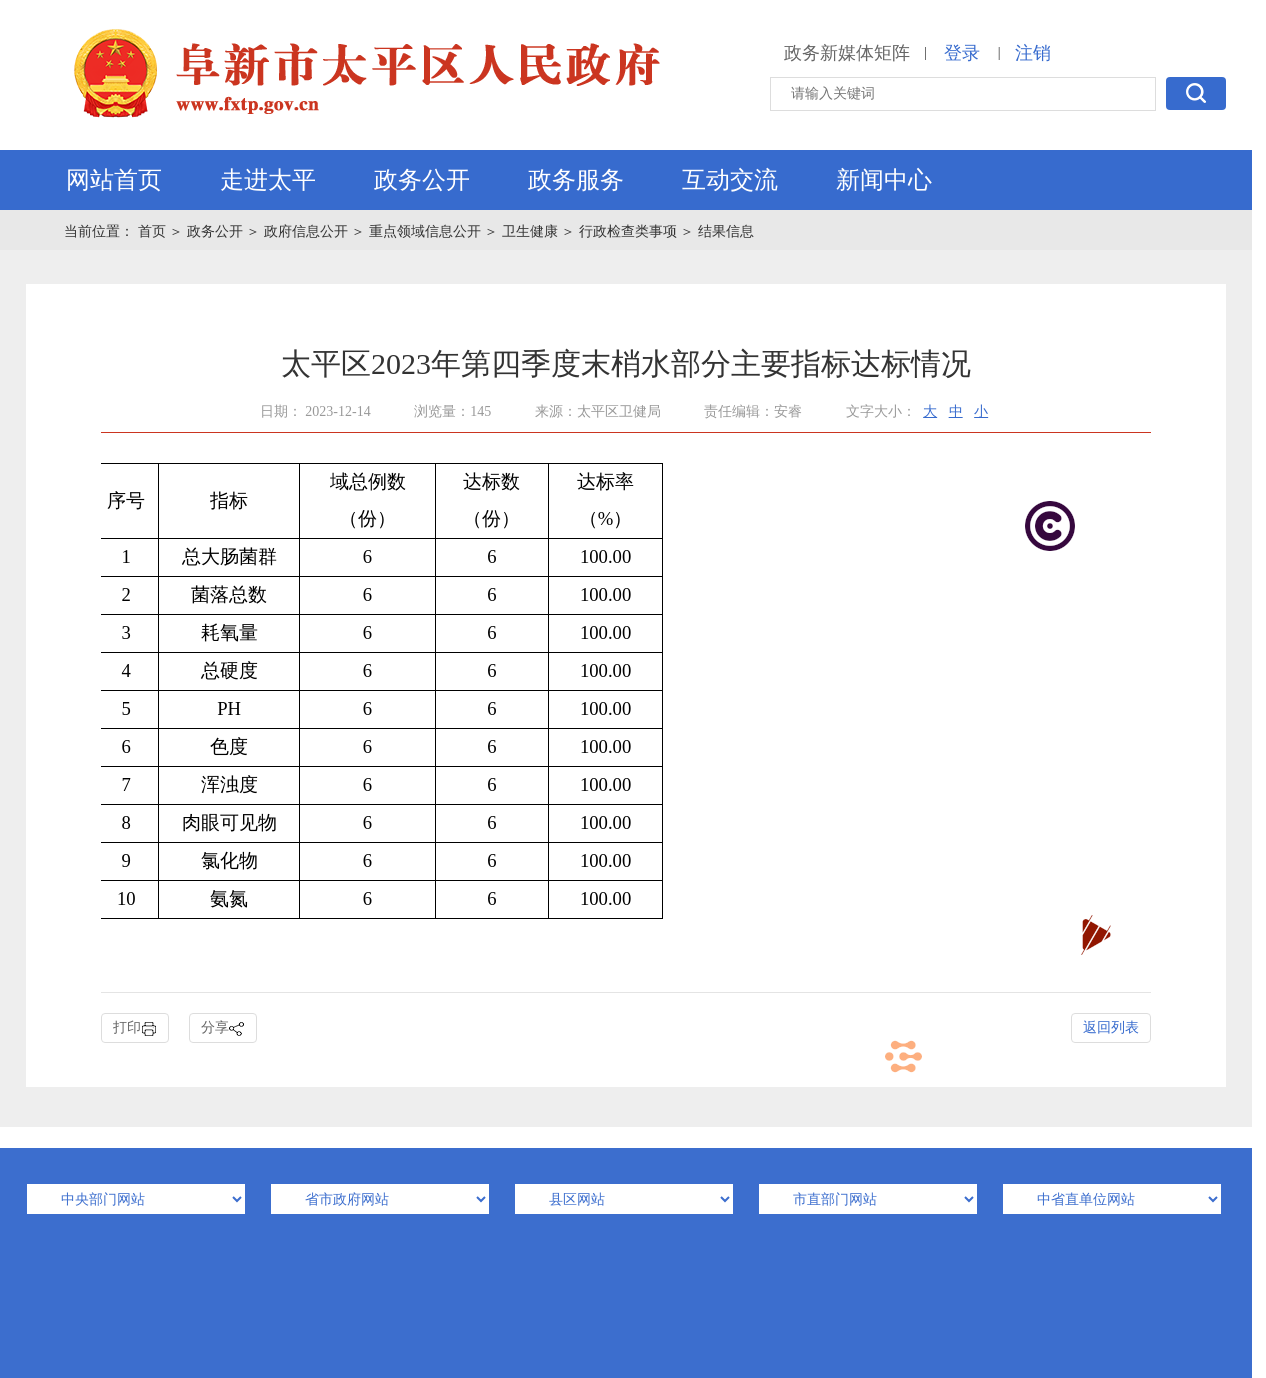 This screenshot has height=1378, width=1266. I want to click on open the Continente app or website, so click(1050, 526).